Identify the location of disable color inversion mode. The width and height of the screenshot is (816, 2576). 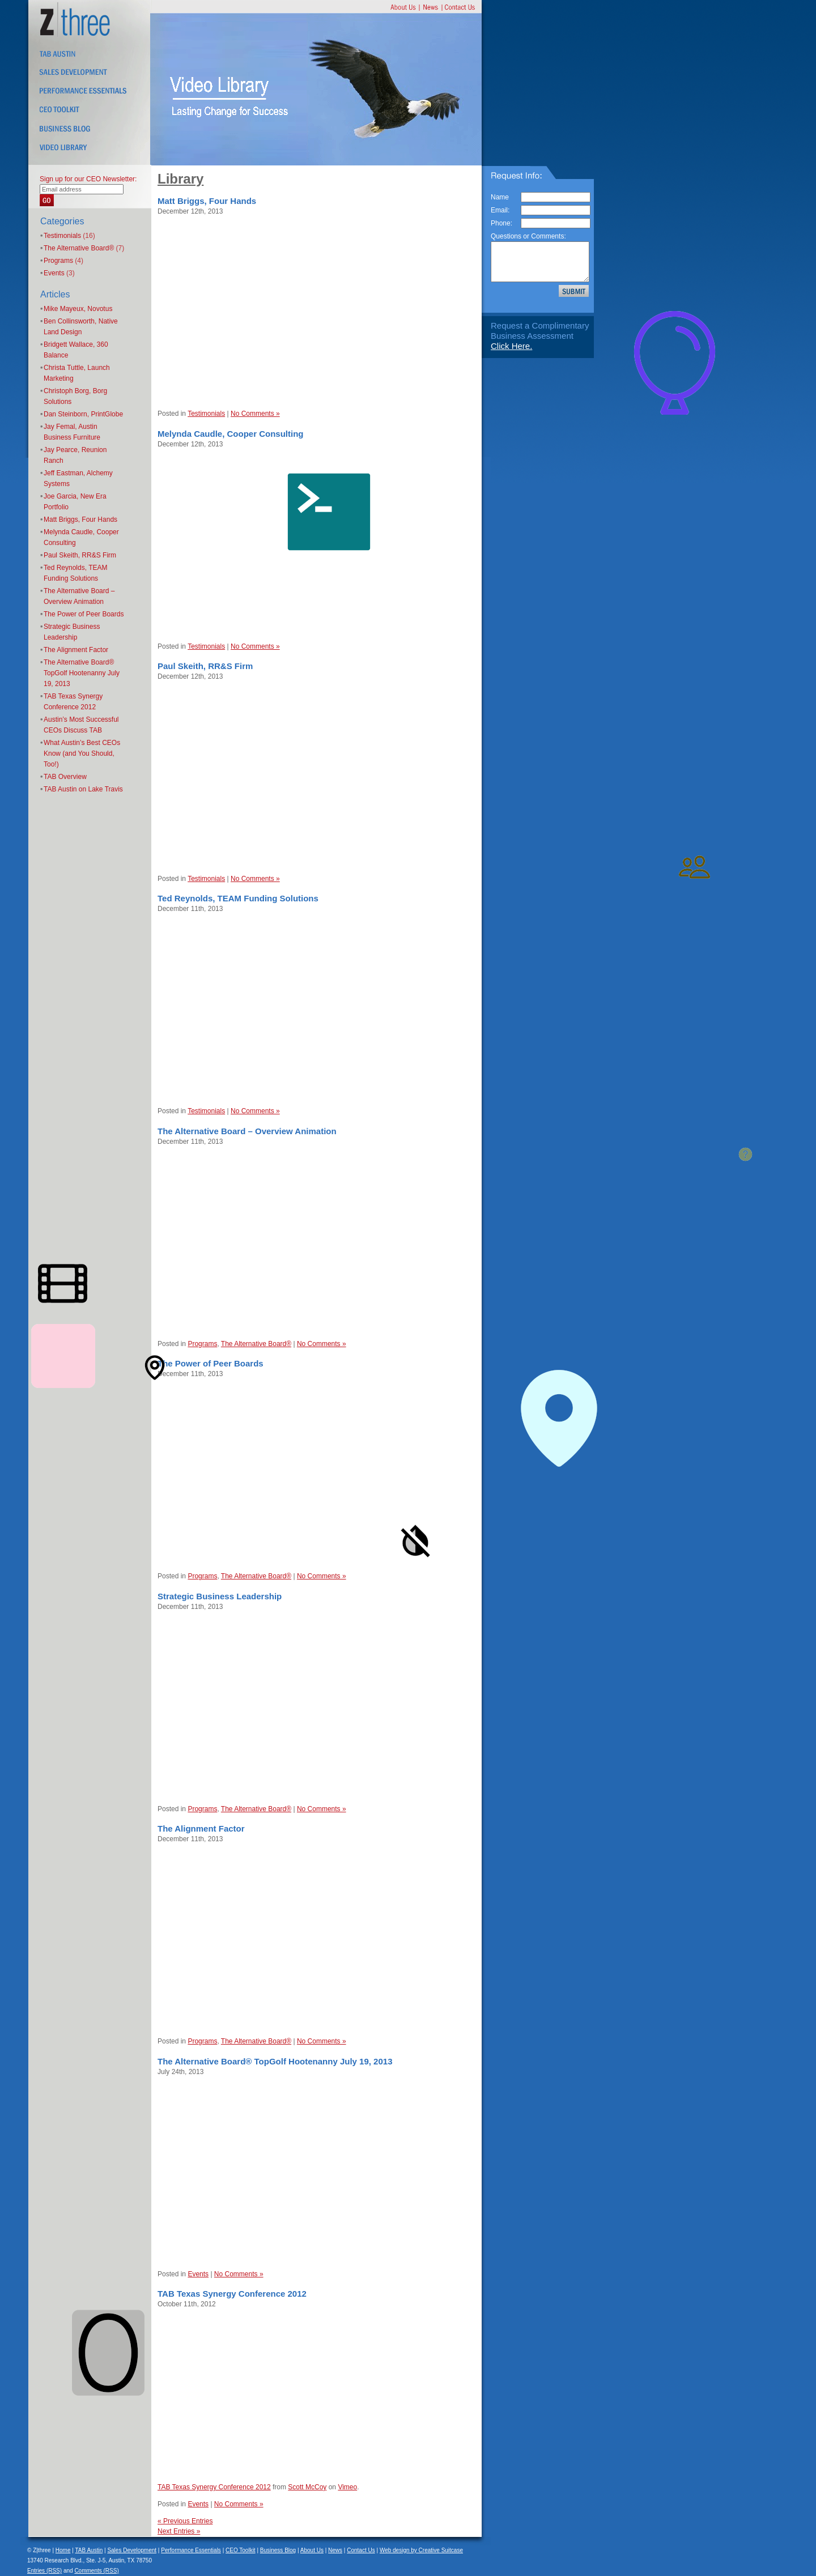
(415, 1540).